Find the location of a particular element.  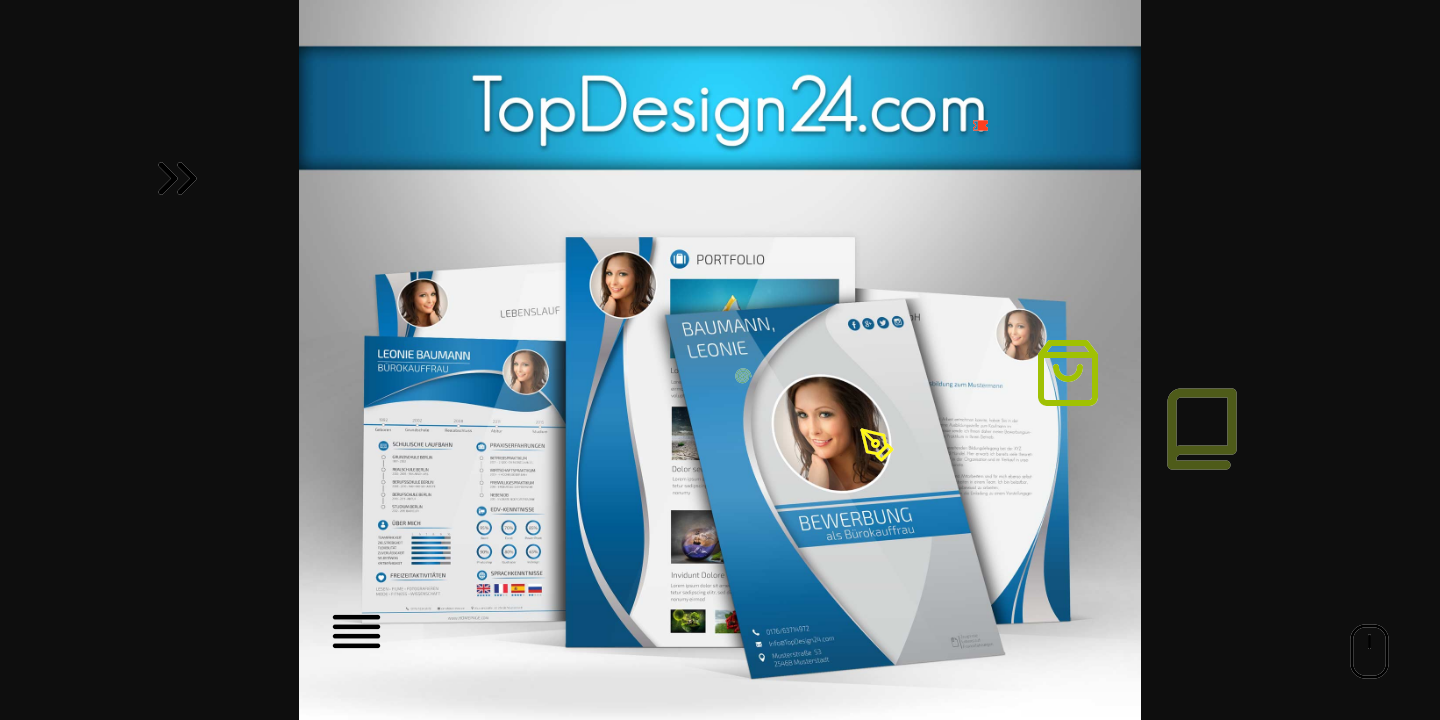

view your tickets or passes is located at coordinates (980, 125).